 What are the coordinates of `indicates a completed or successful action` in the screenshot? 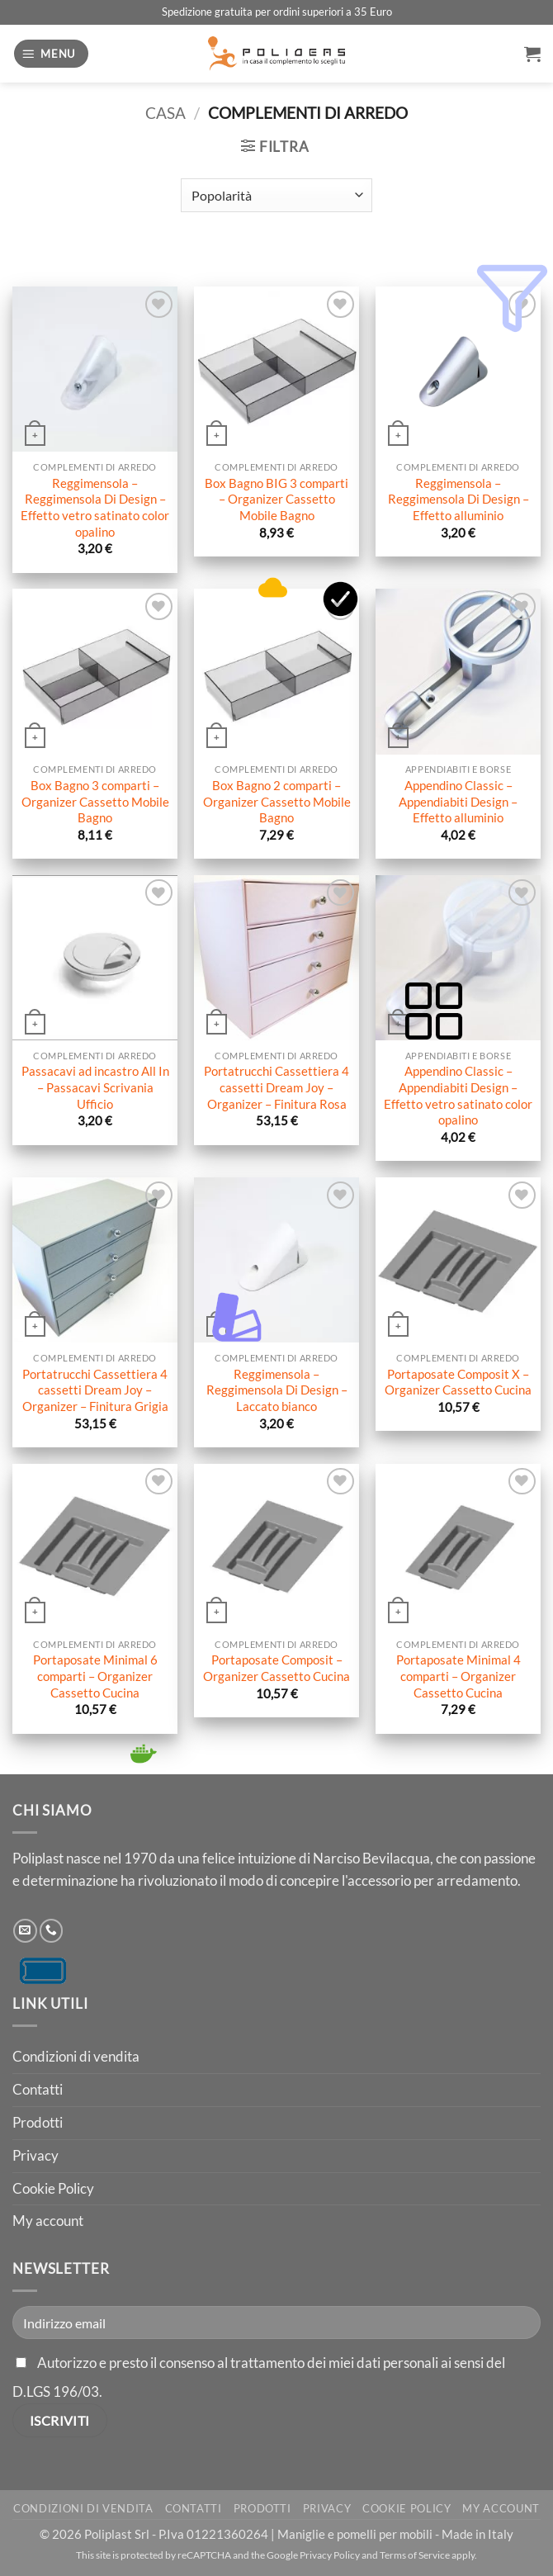 It's located at (340, 599).